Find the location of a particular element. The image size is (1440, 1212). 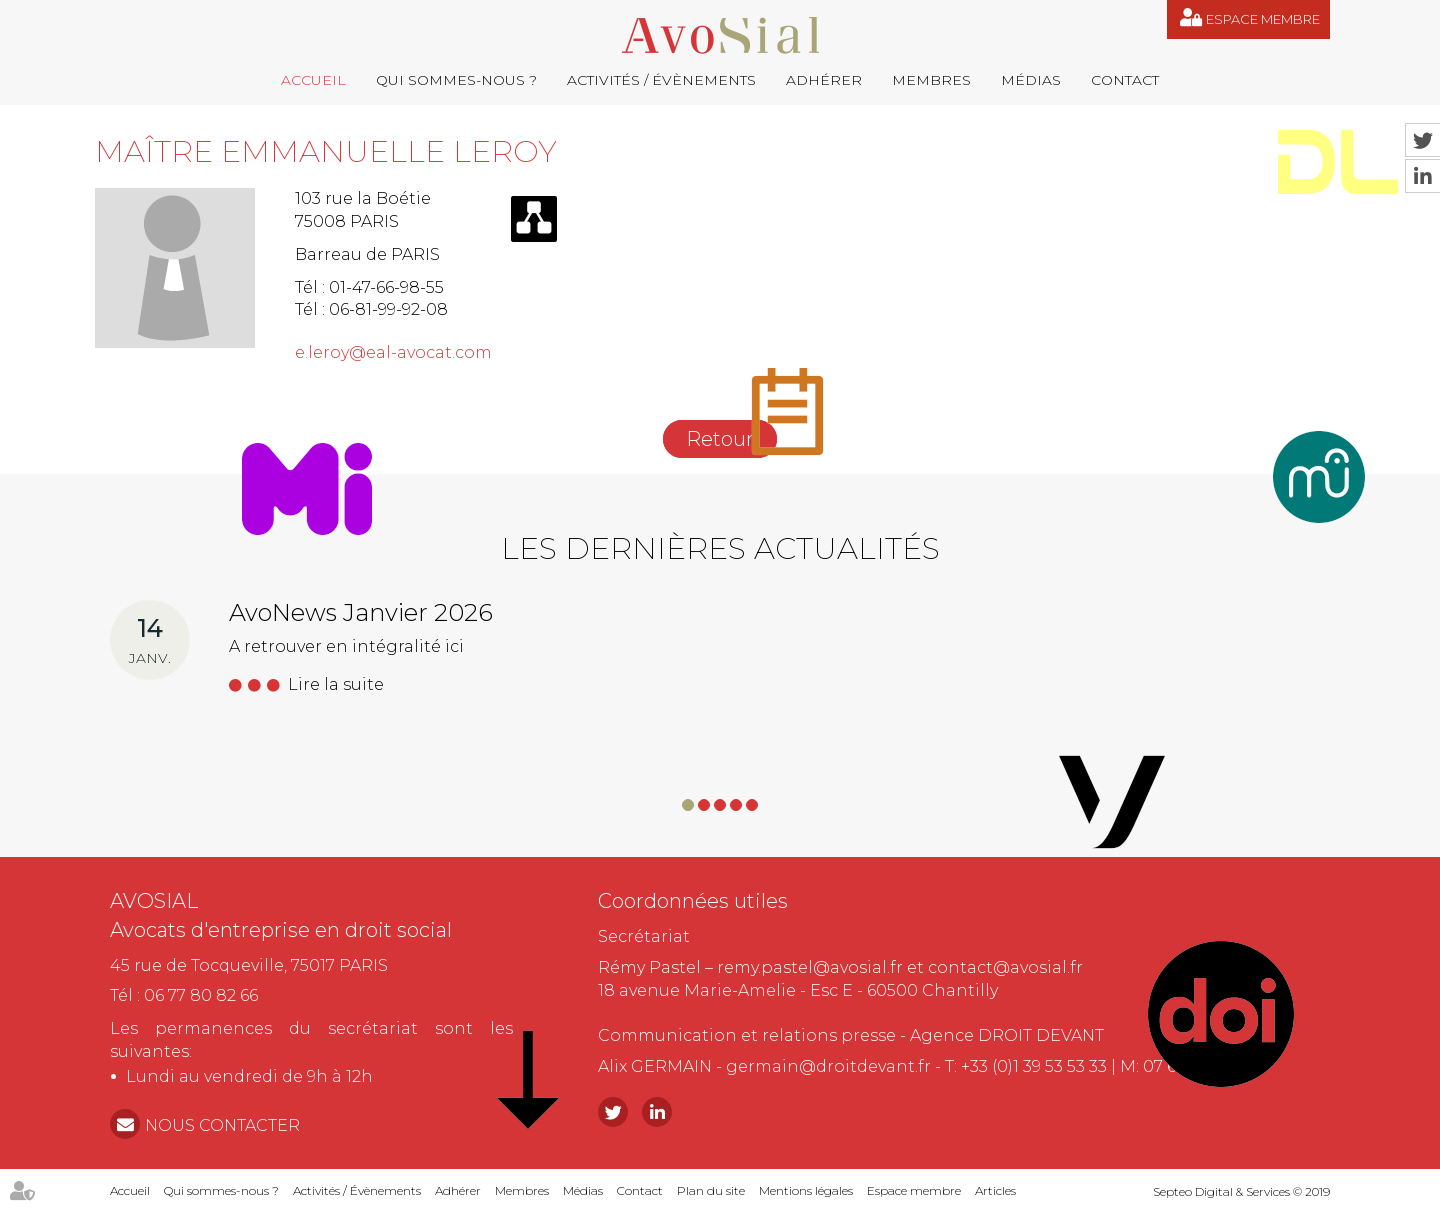

vonage app or service is located at coordinates (1112, 802).